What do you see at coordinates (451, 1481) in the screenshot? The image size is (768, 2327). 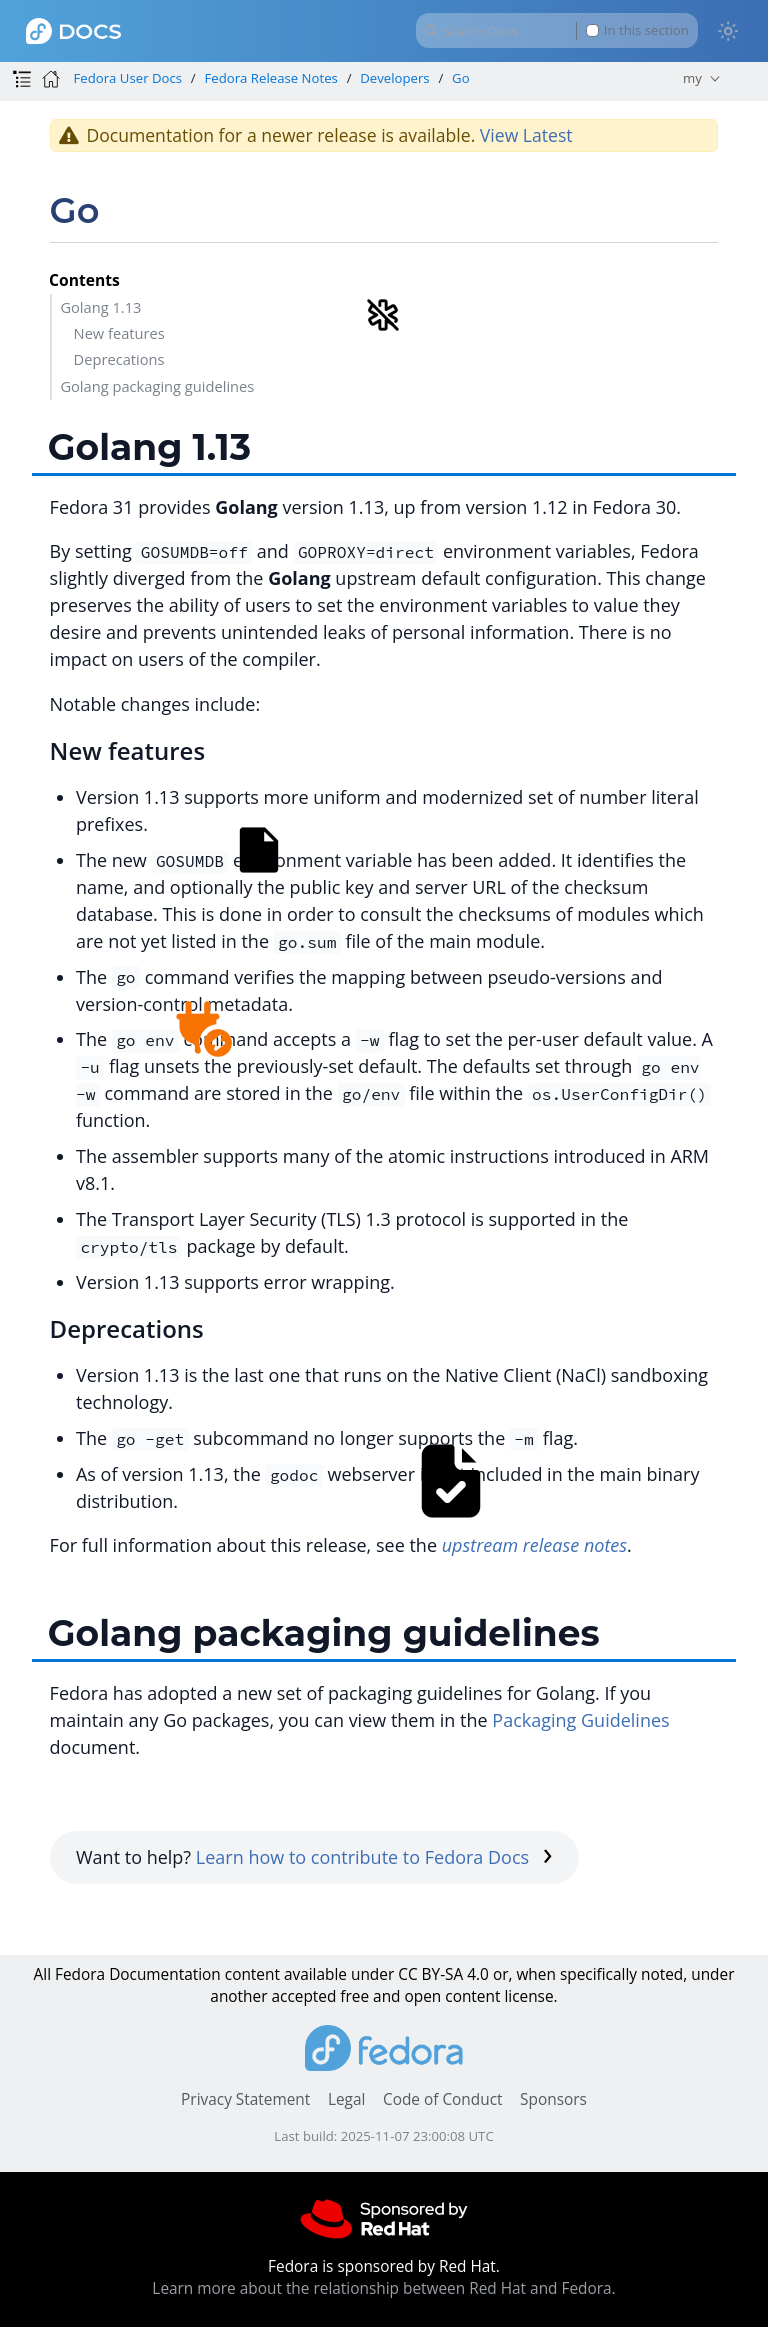 I see `file successfully uploaded or saved` at bounding box center [451, 1481].